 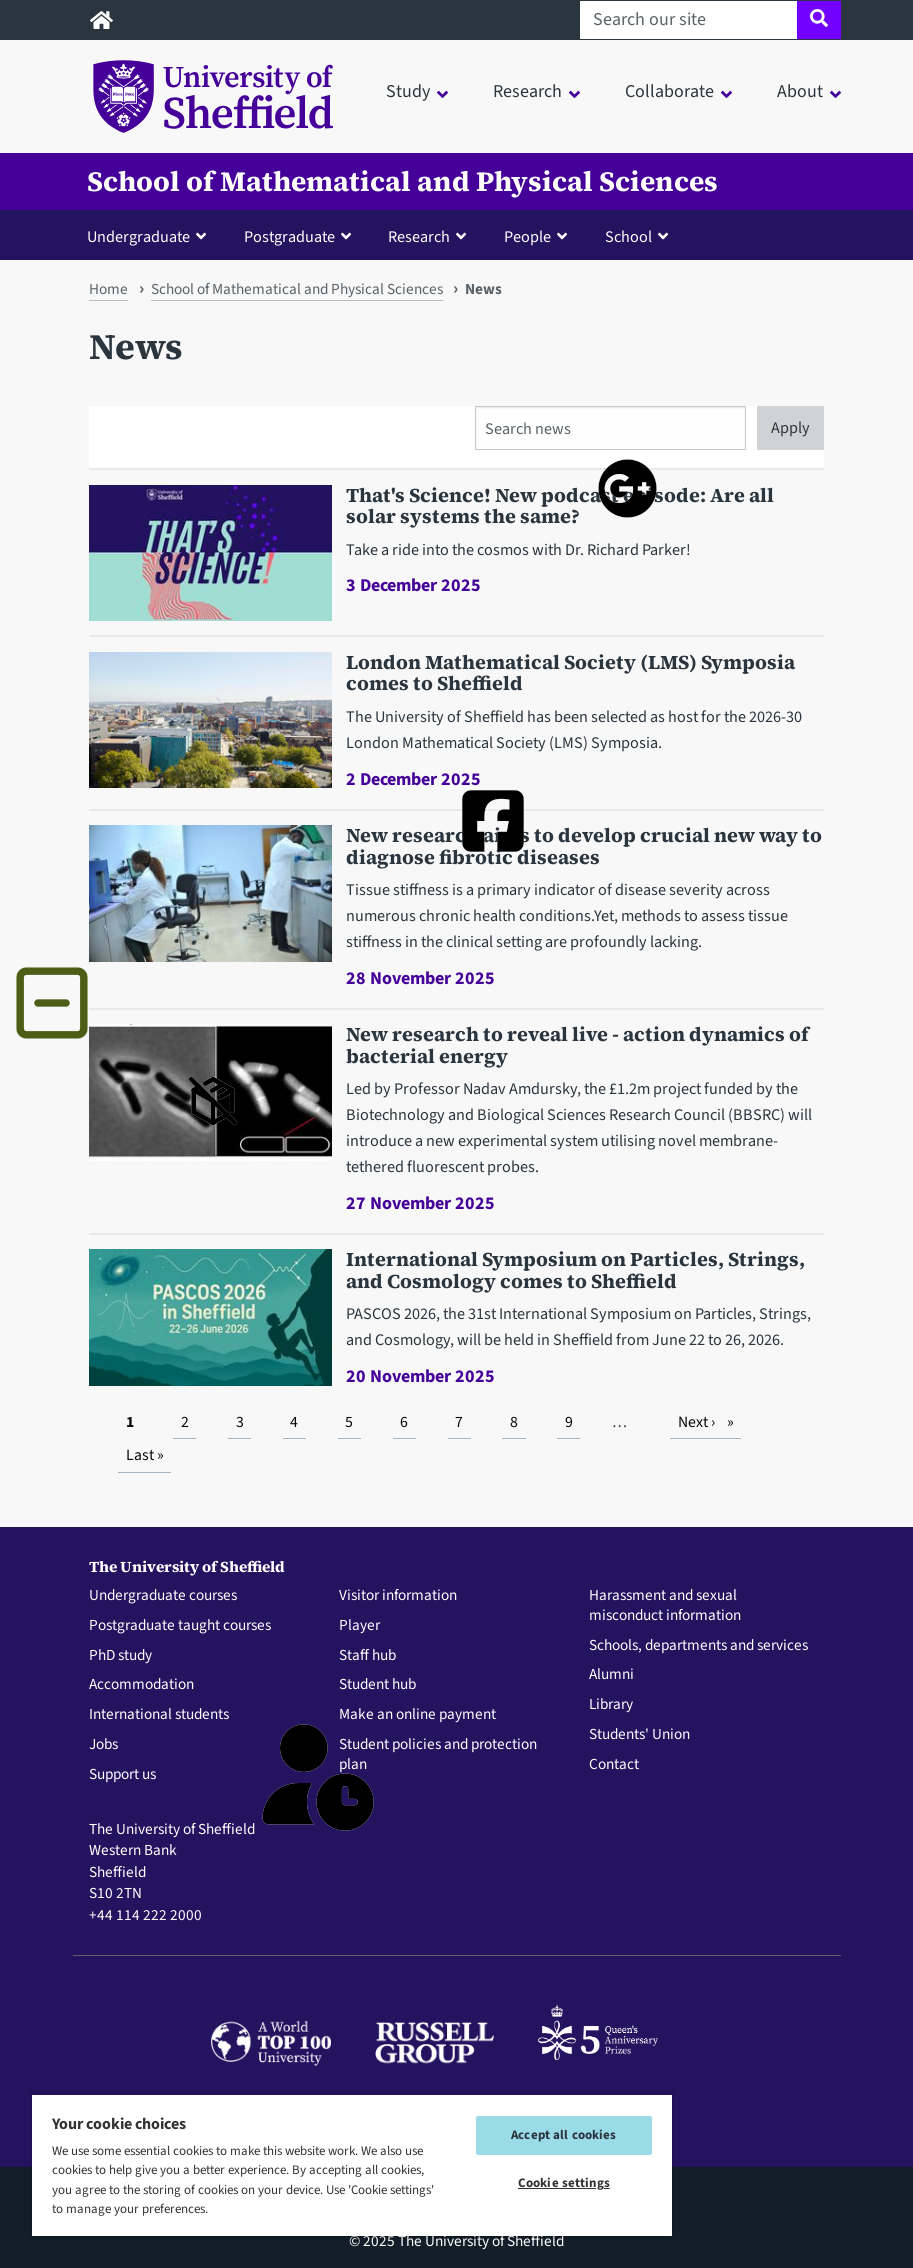 What do you see at coordinates (52, 1003) in the screenshot?
I see `collapse or minimize a section` at bounding box center [52, 1003].